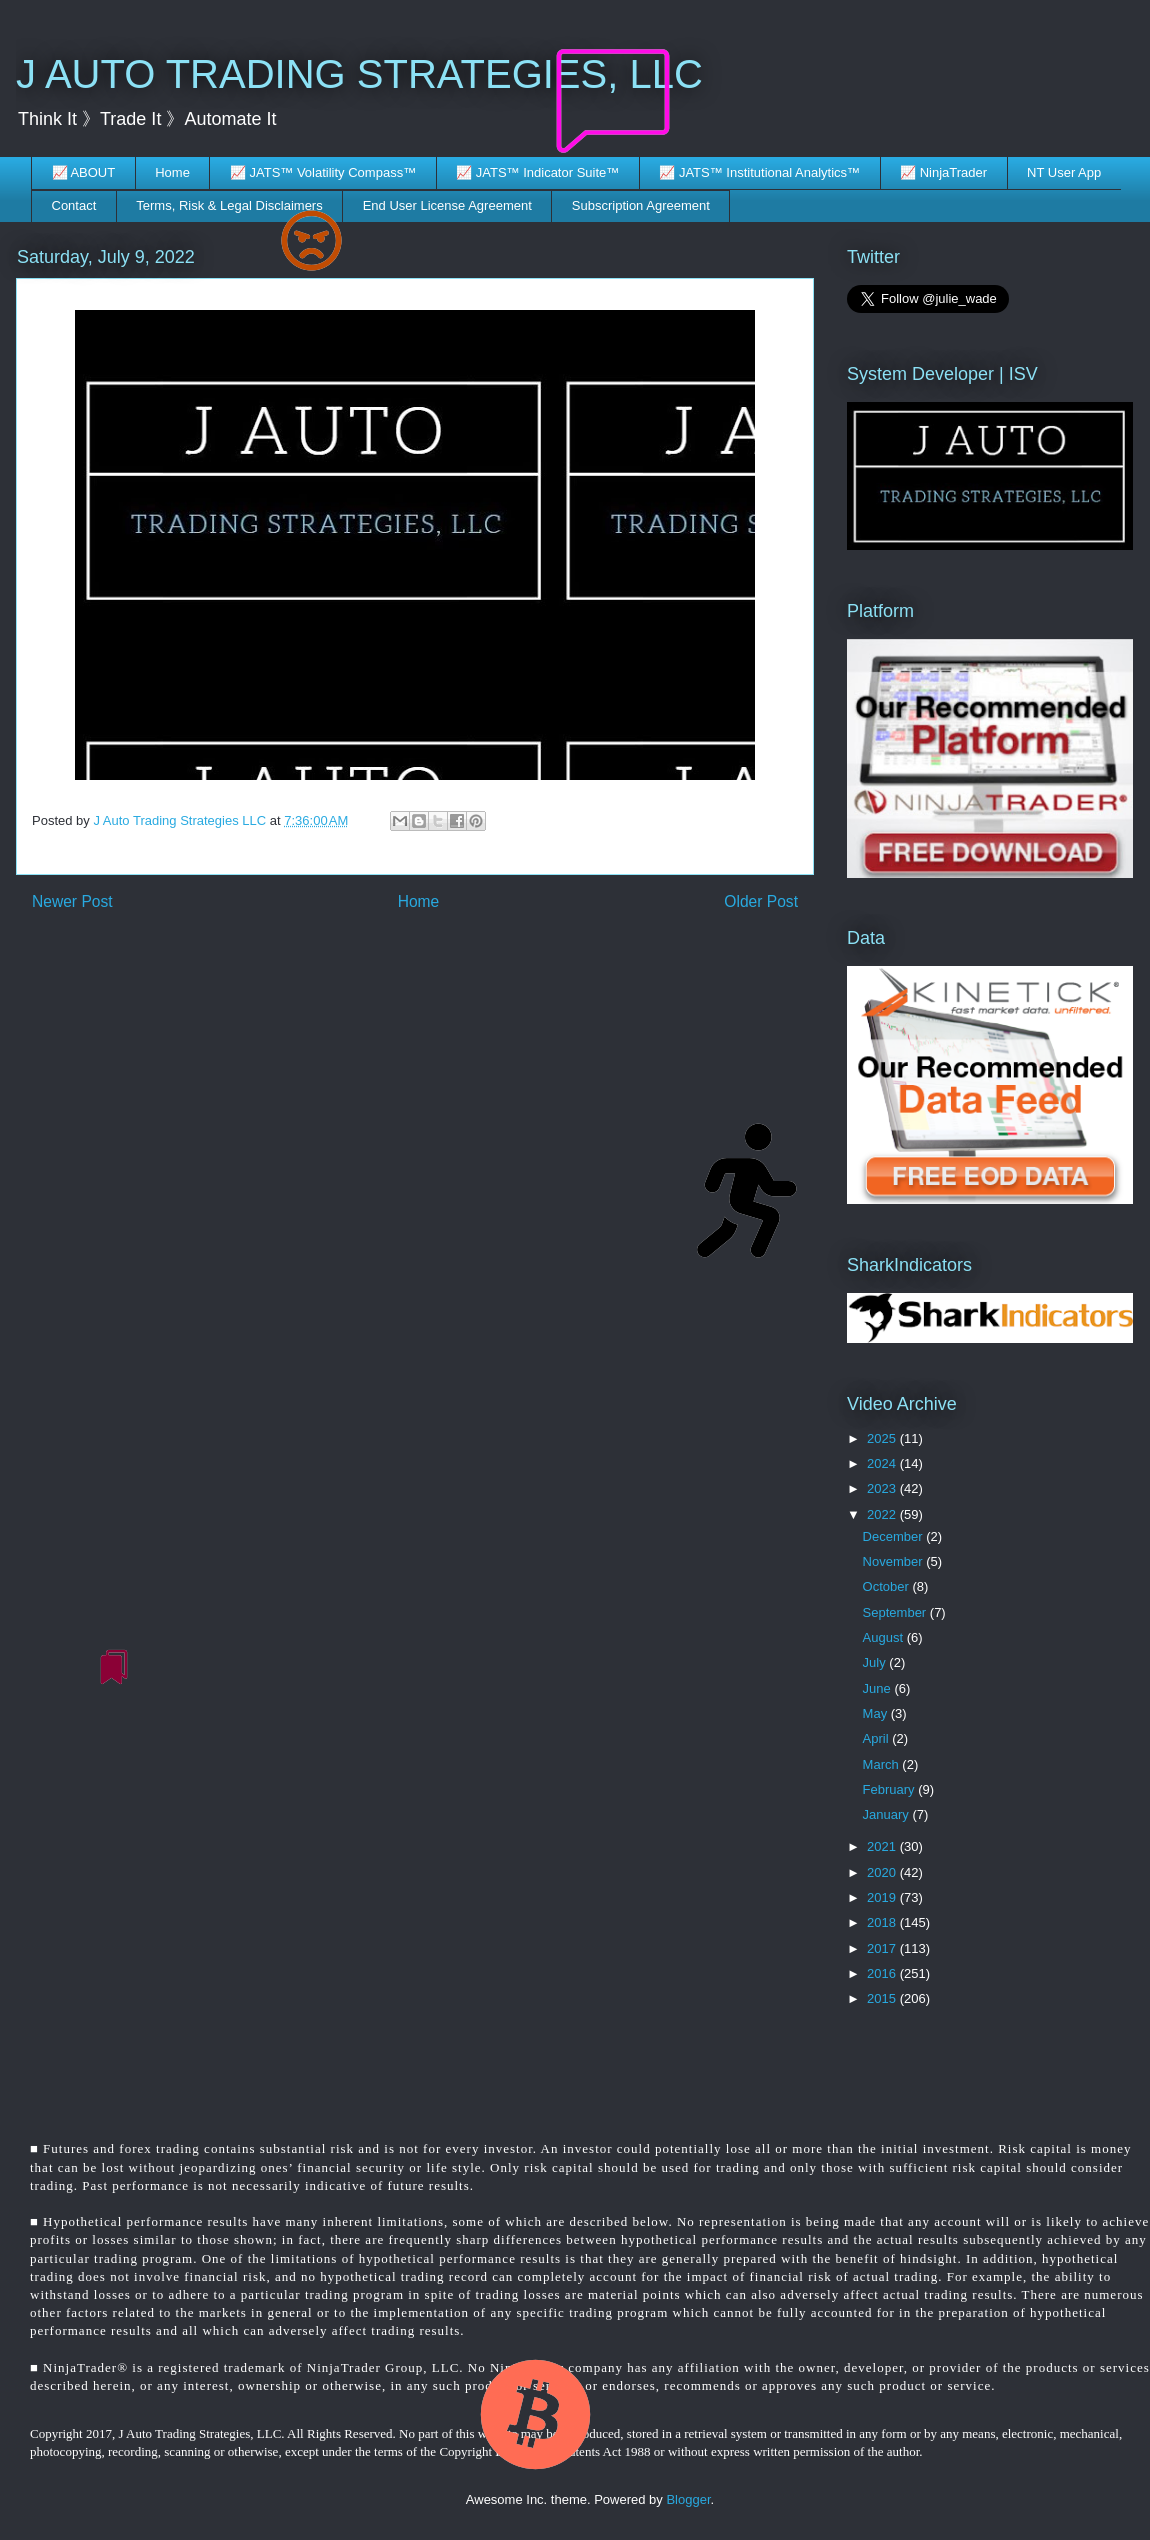 Image resolution: width=1150 pixels, height=2540 pixels. Describe the element at coordinates (613, 92) in the screenshot. I see `open chat or messaging` at that location.